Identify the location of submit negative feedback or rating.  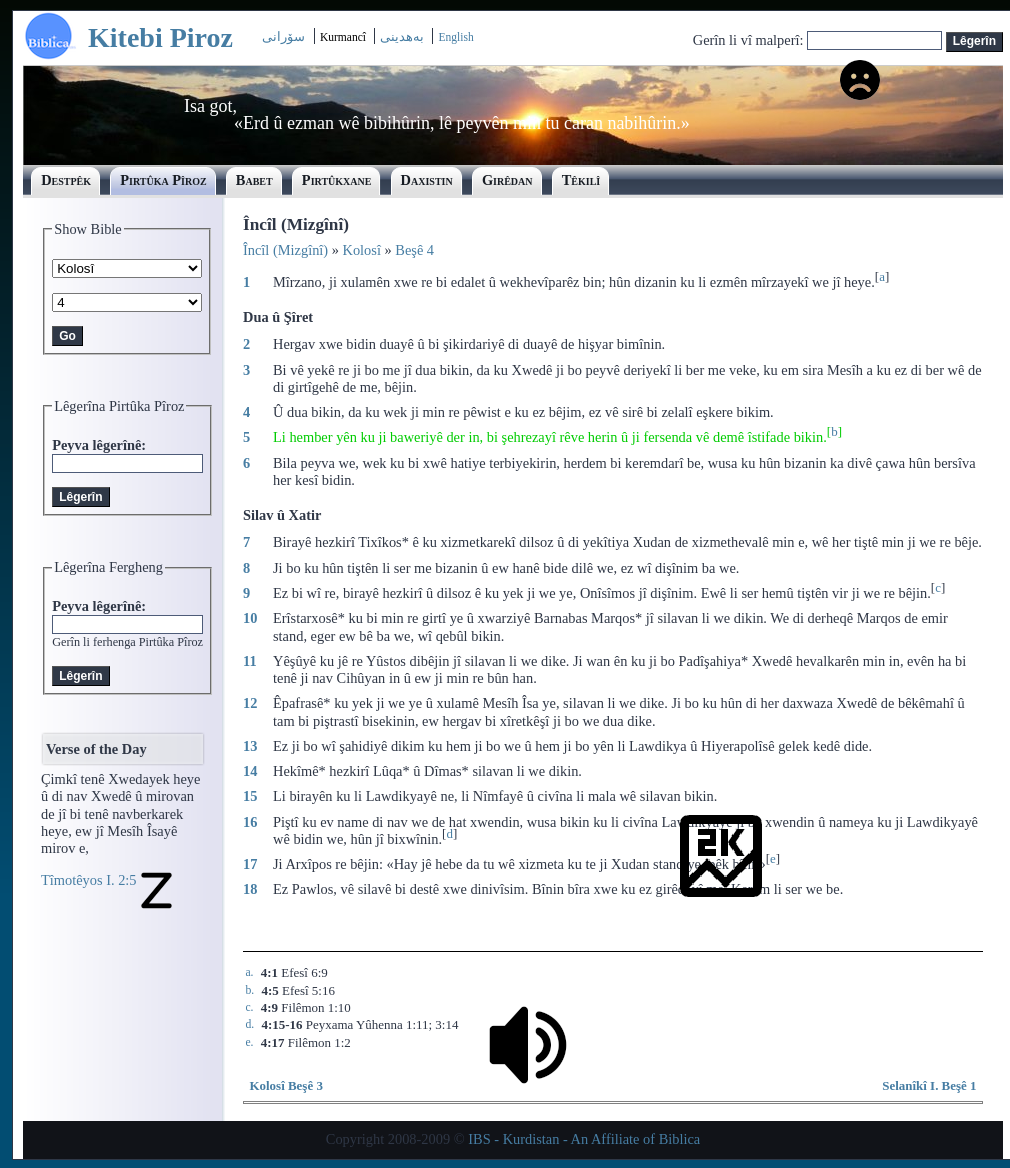
(860, 80).